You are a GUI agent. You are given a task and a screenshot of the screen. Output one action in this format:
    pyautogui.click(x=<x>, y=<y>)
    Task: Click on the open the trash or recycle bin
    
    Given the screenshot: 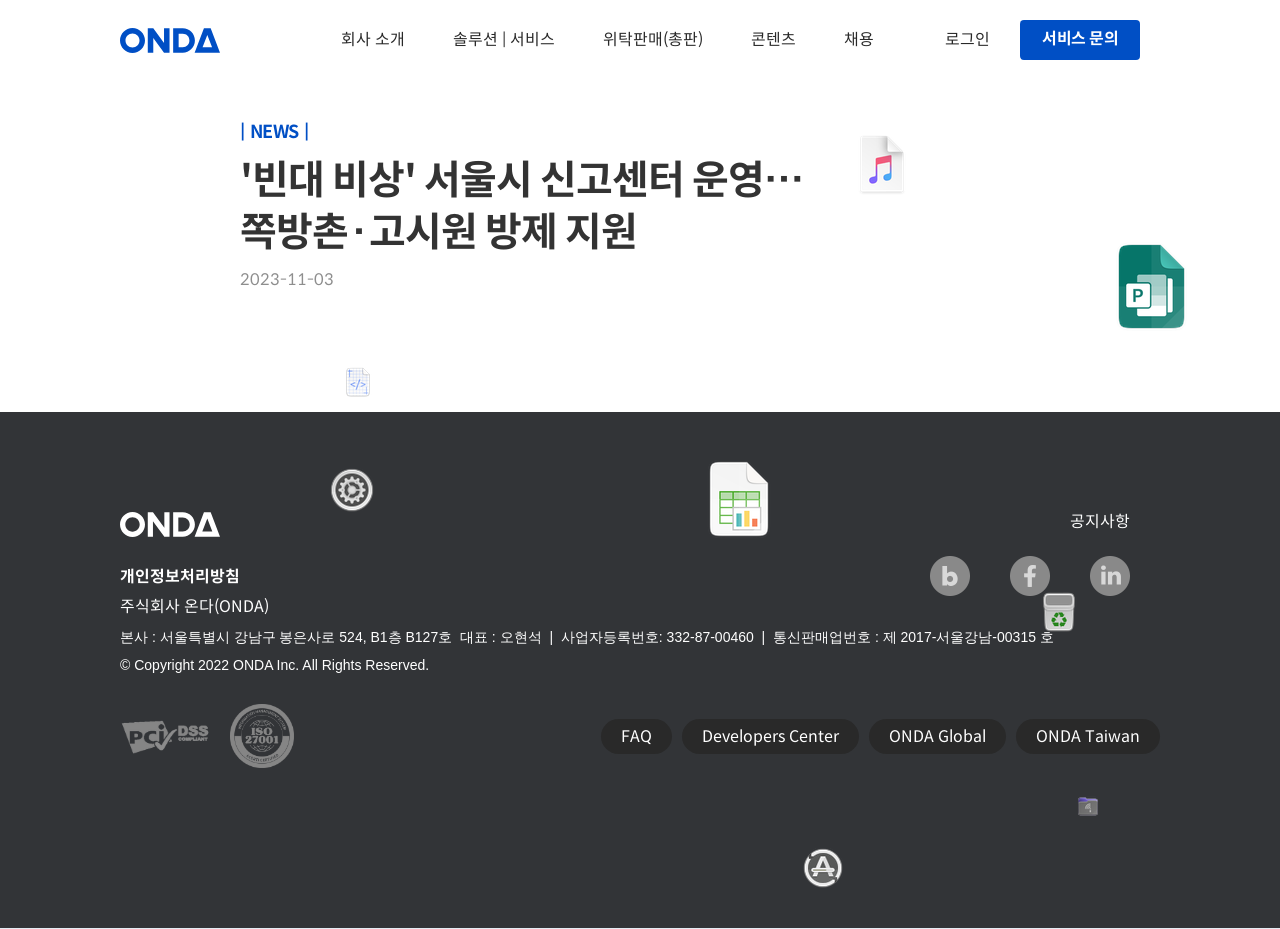 What is the action you would take?
    pyautogui.click(x=1059, y=612)
    